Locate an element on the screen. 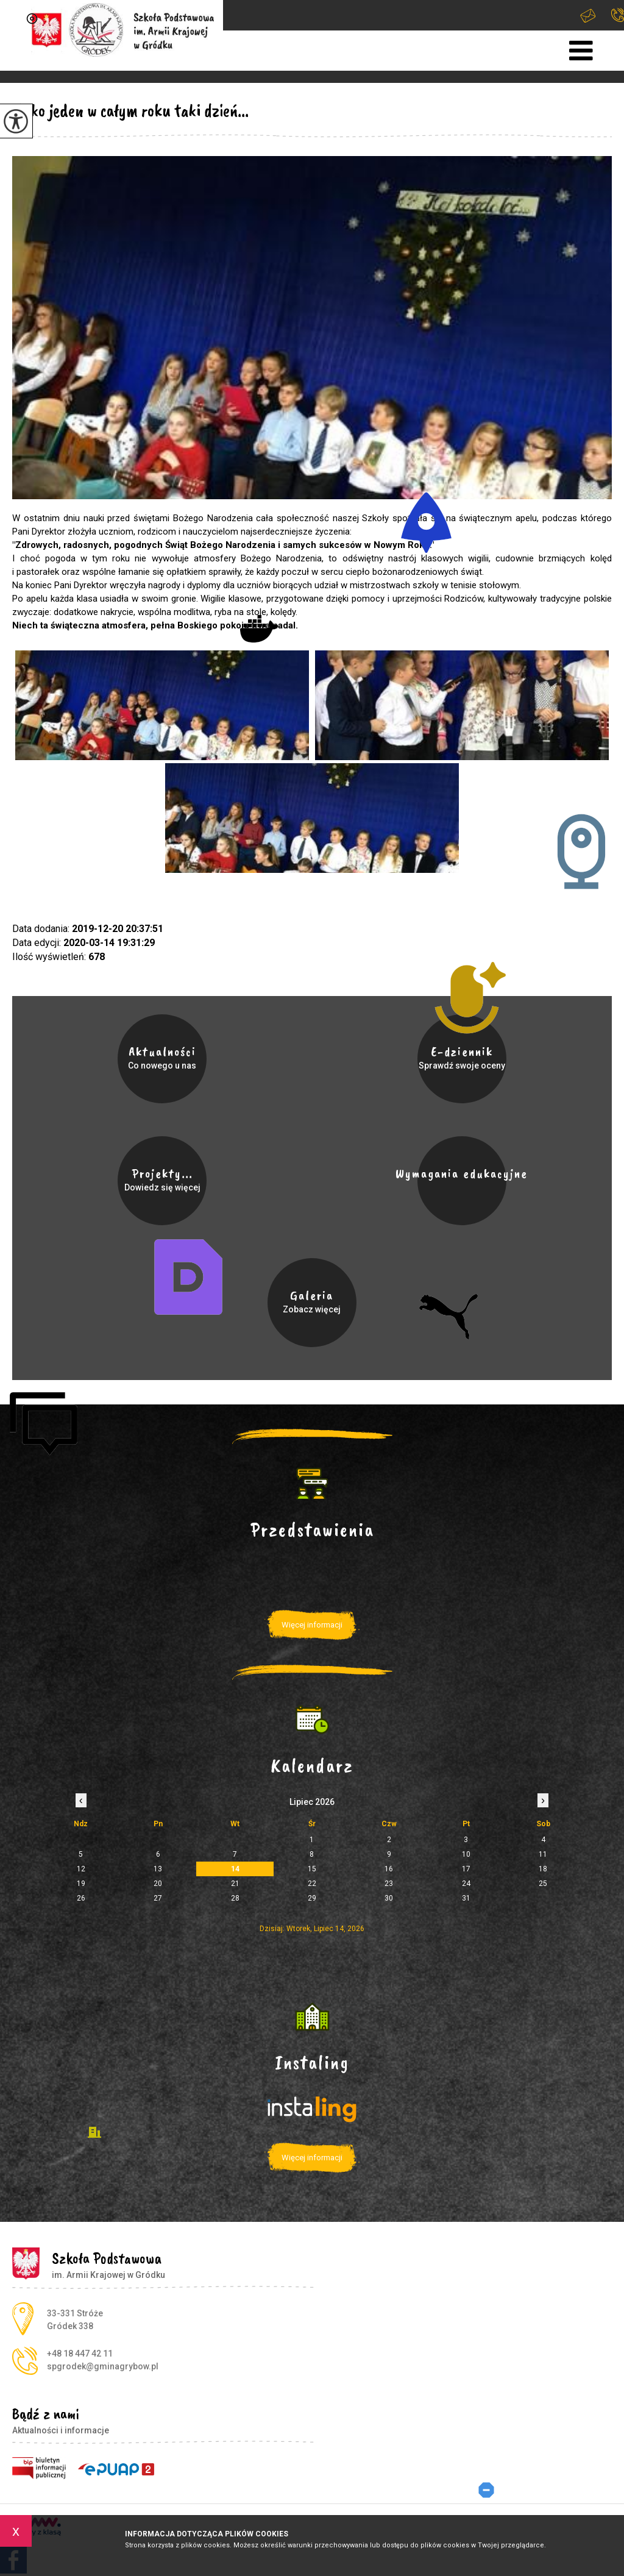  open Docker container management is located at coordinates (259, 628).